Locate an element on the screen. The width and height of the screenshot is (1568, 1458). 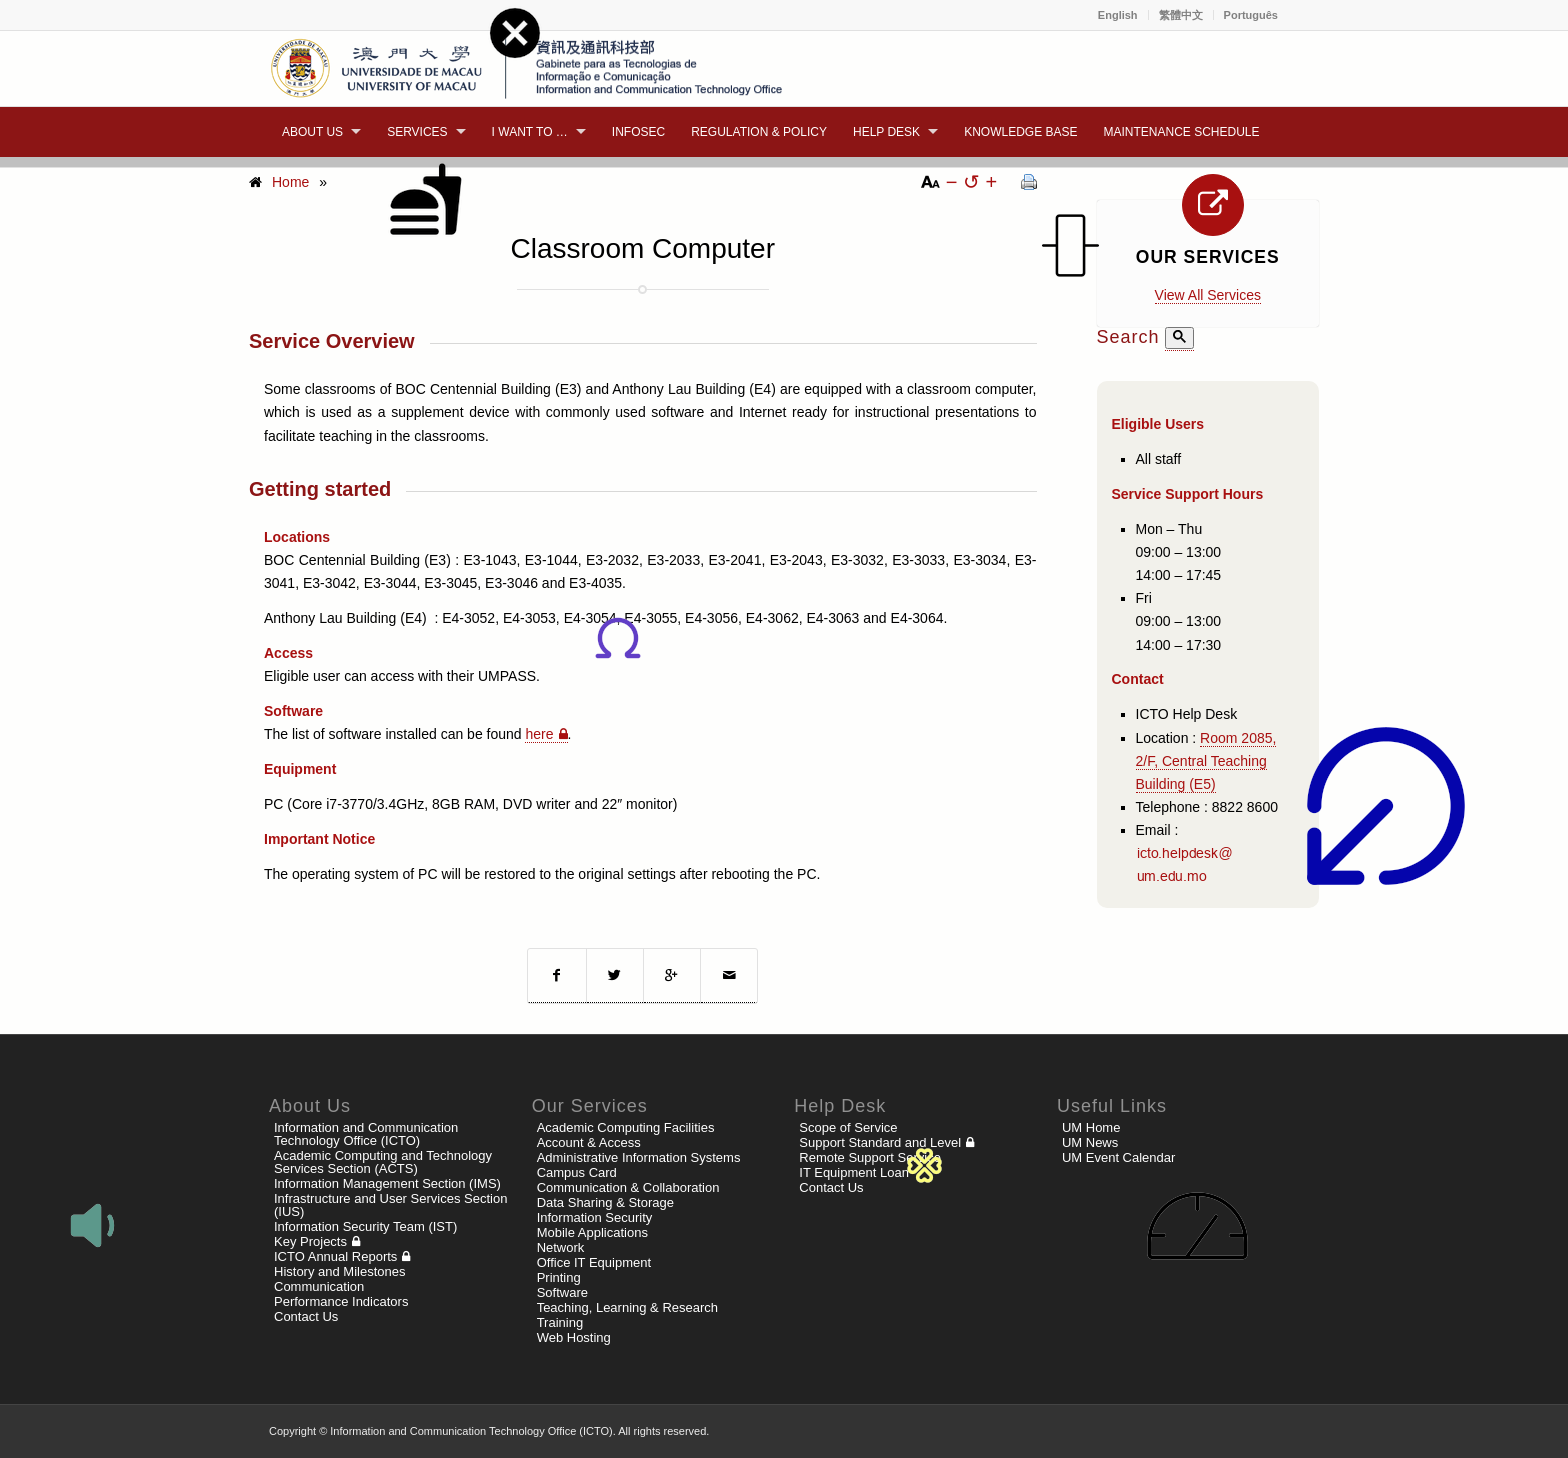
adjust volume to low level is located at coordinates (92, 1225).